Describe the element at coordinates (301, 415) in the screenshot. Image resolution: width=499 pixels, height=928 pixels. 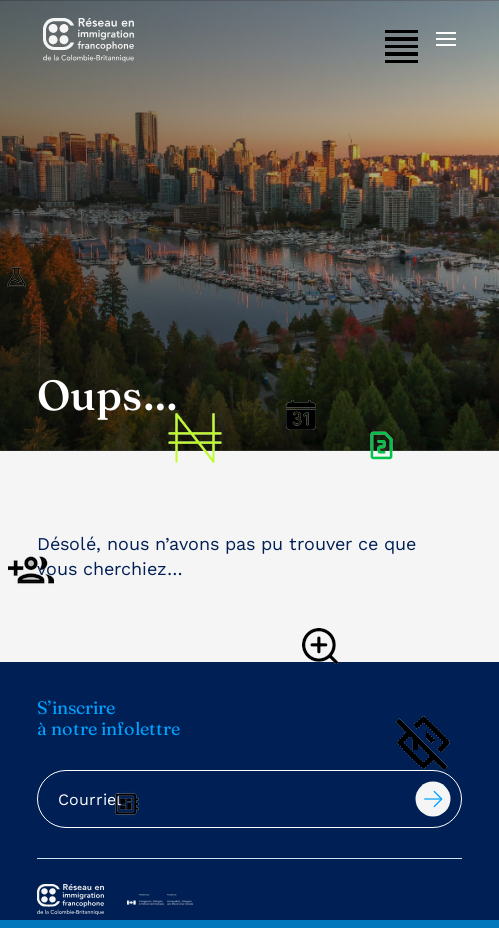
I see `view or select a specific date` at that location.